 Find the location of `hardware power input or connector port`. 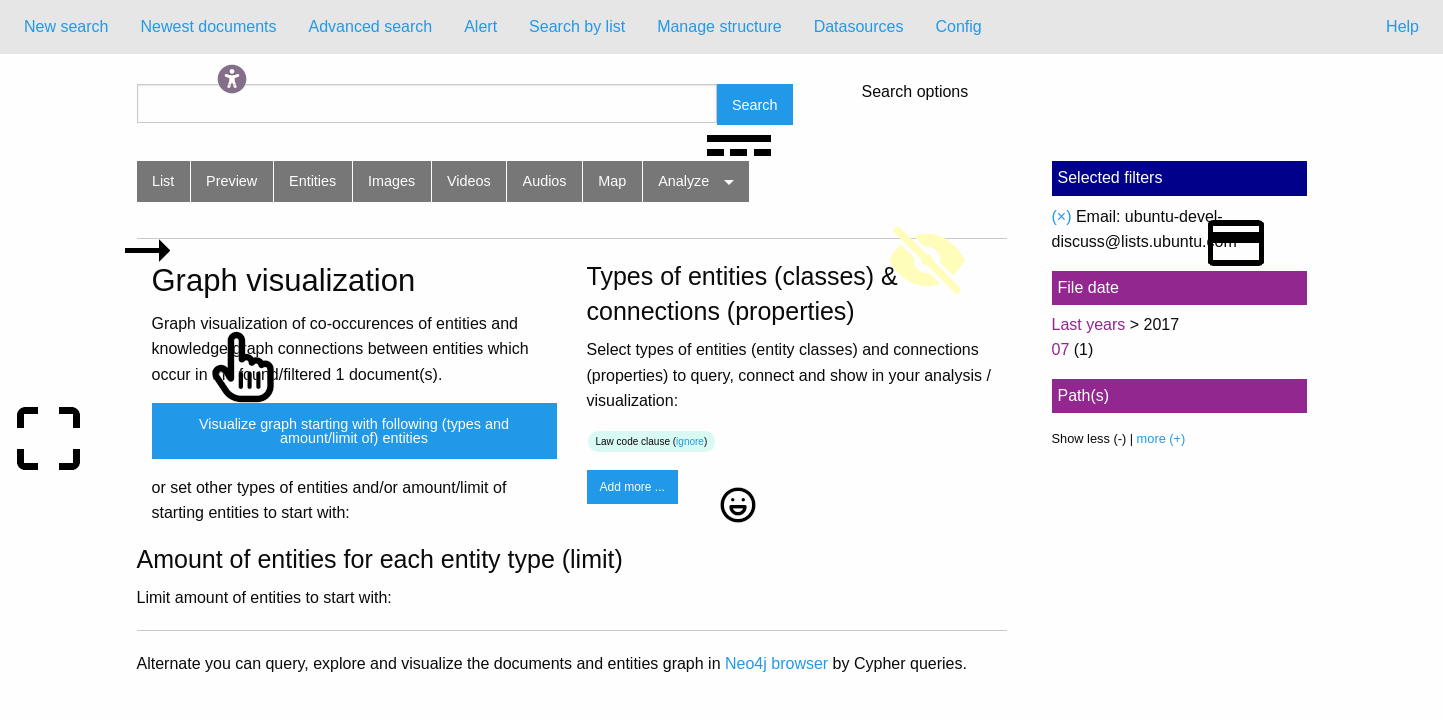

hardware power input or connector port is located at coordinates (740, 145).